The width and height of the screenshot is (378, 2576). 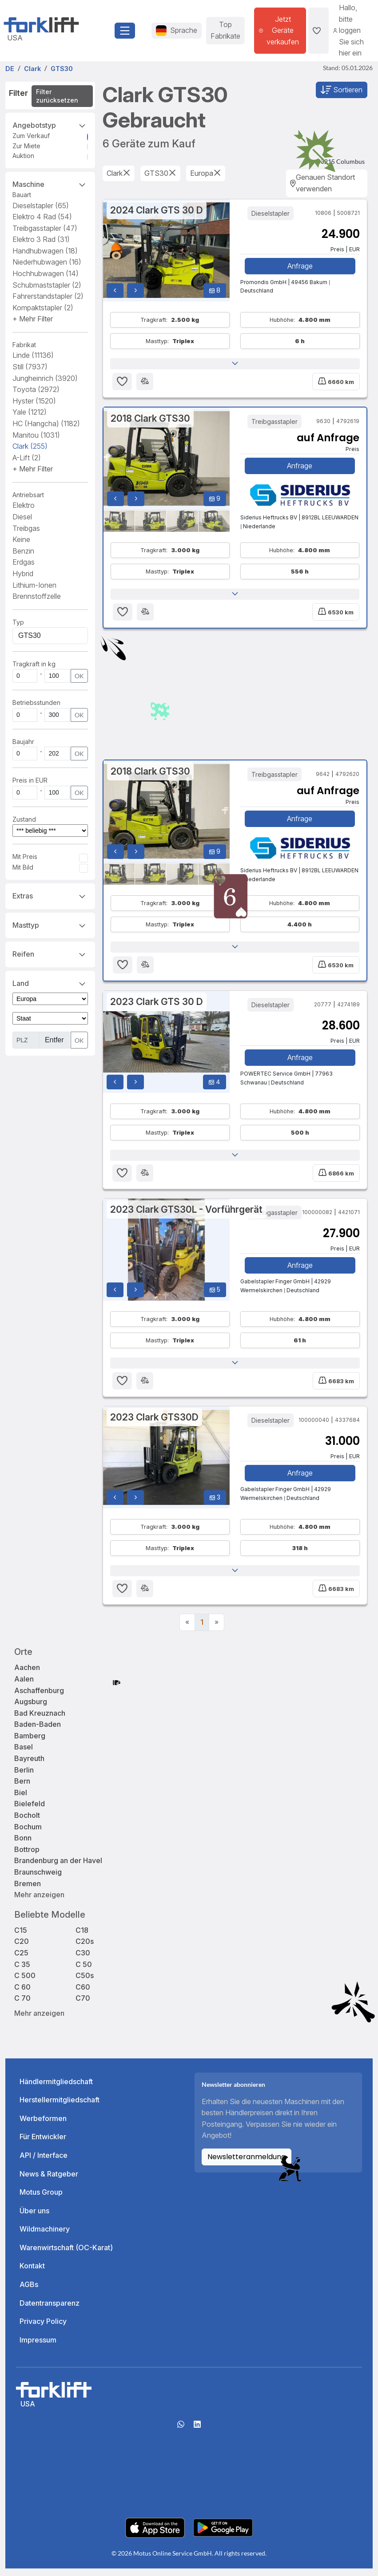 What do you see at coordinates (314, 150) in the screenshot?
I see `search with enhanced or powerful results` at bounding box center [314, 150].